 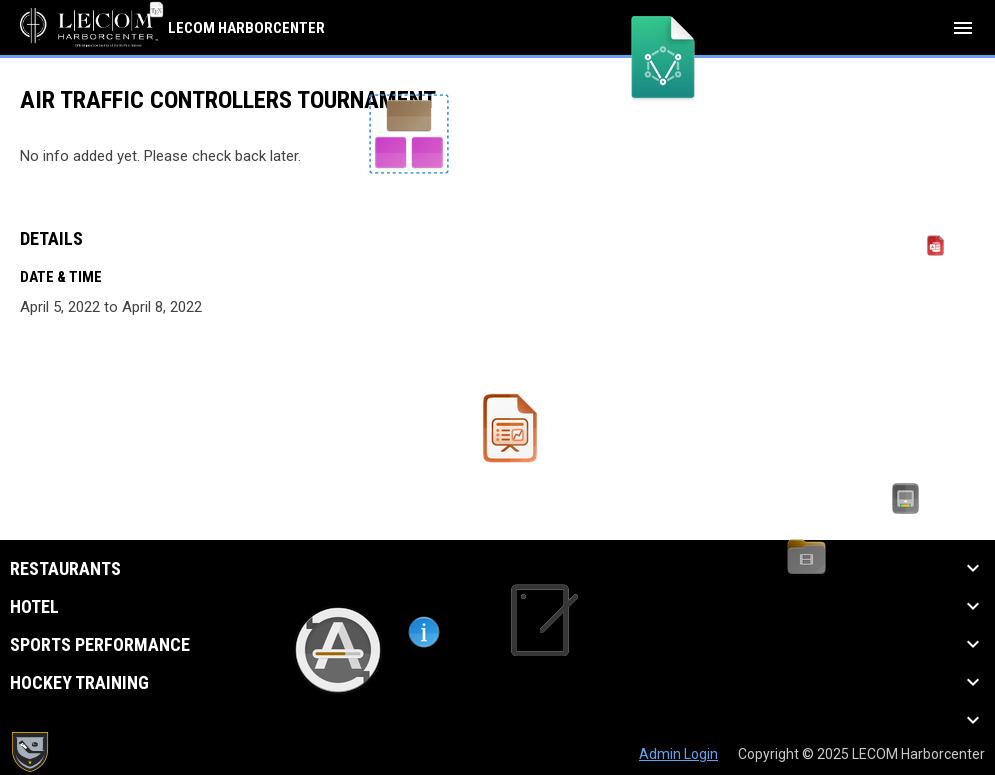 I want to click on sega genesis ROM file, so click(x=905, y=498).